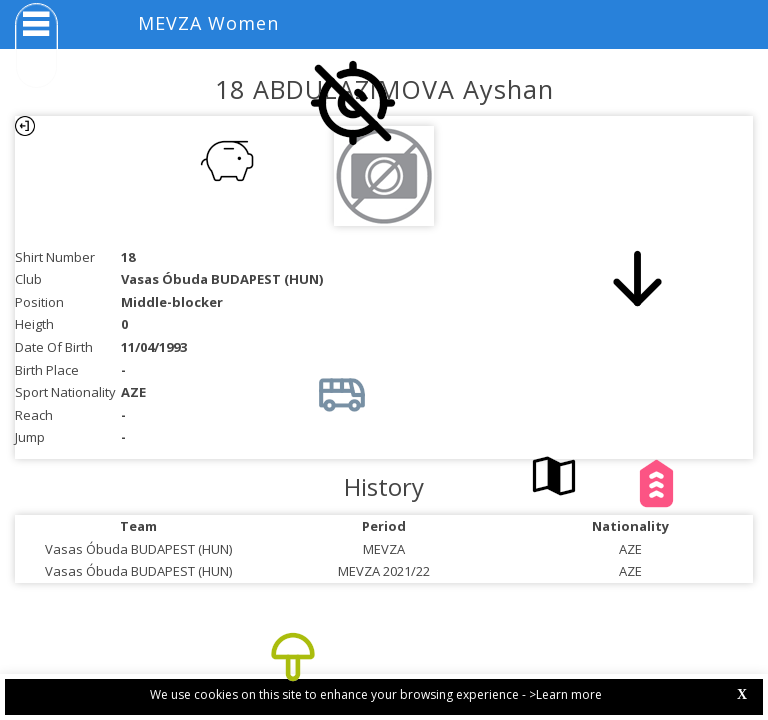  I want to click on open map view, so click(554, 476).